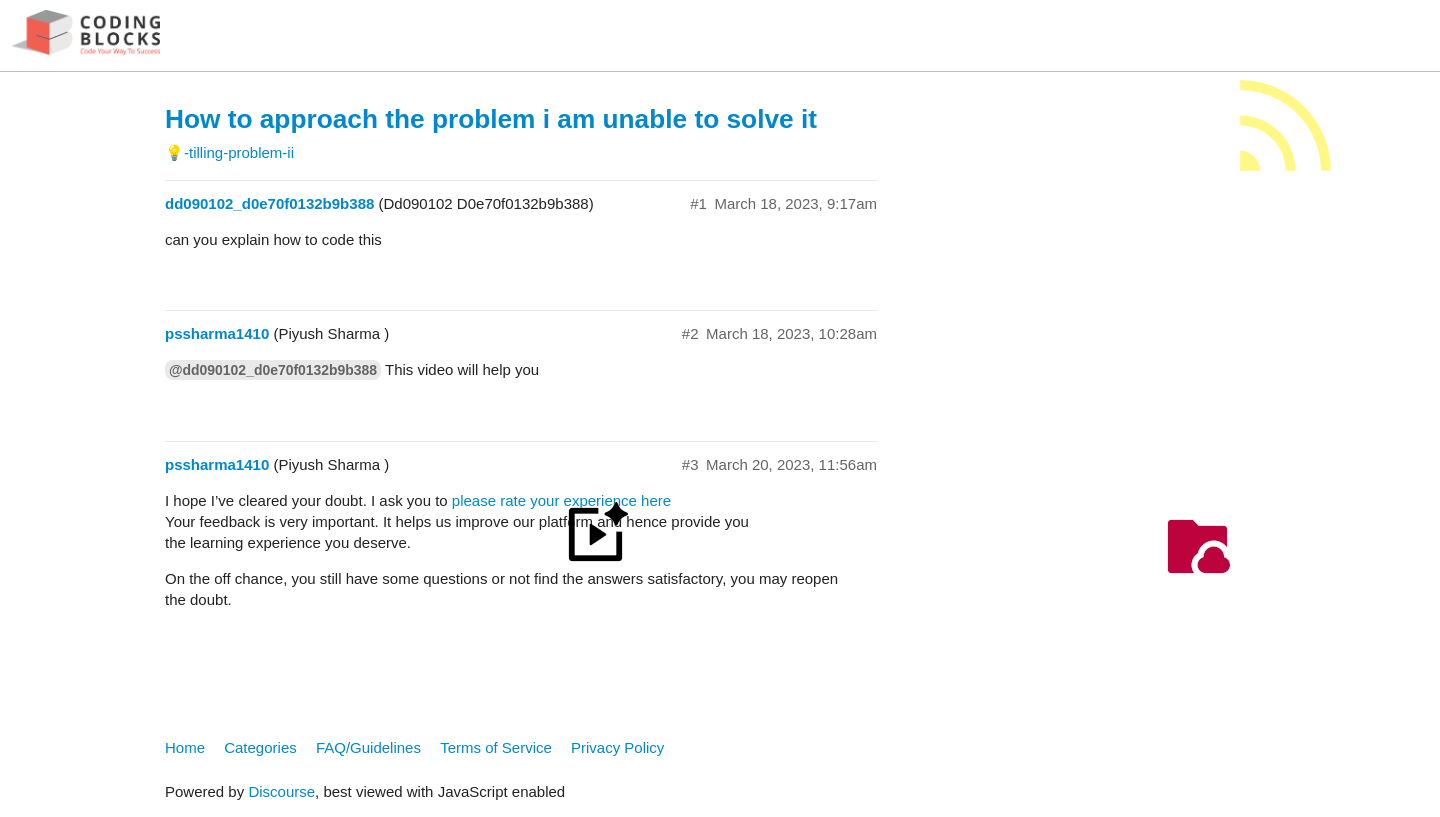 This screenshot has width=1440, height=817. Describe the element at coordinates (595, 534) in the screenshot. I see `access AI-powered video tools` at that location.